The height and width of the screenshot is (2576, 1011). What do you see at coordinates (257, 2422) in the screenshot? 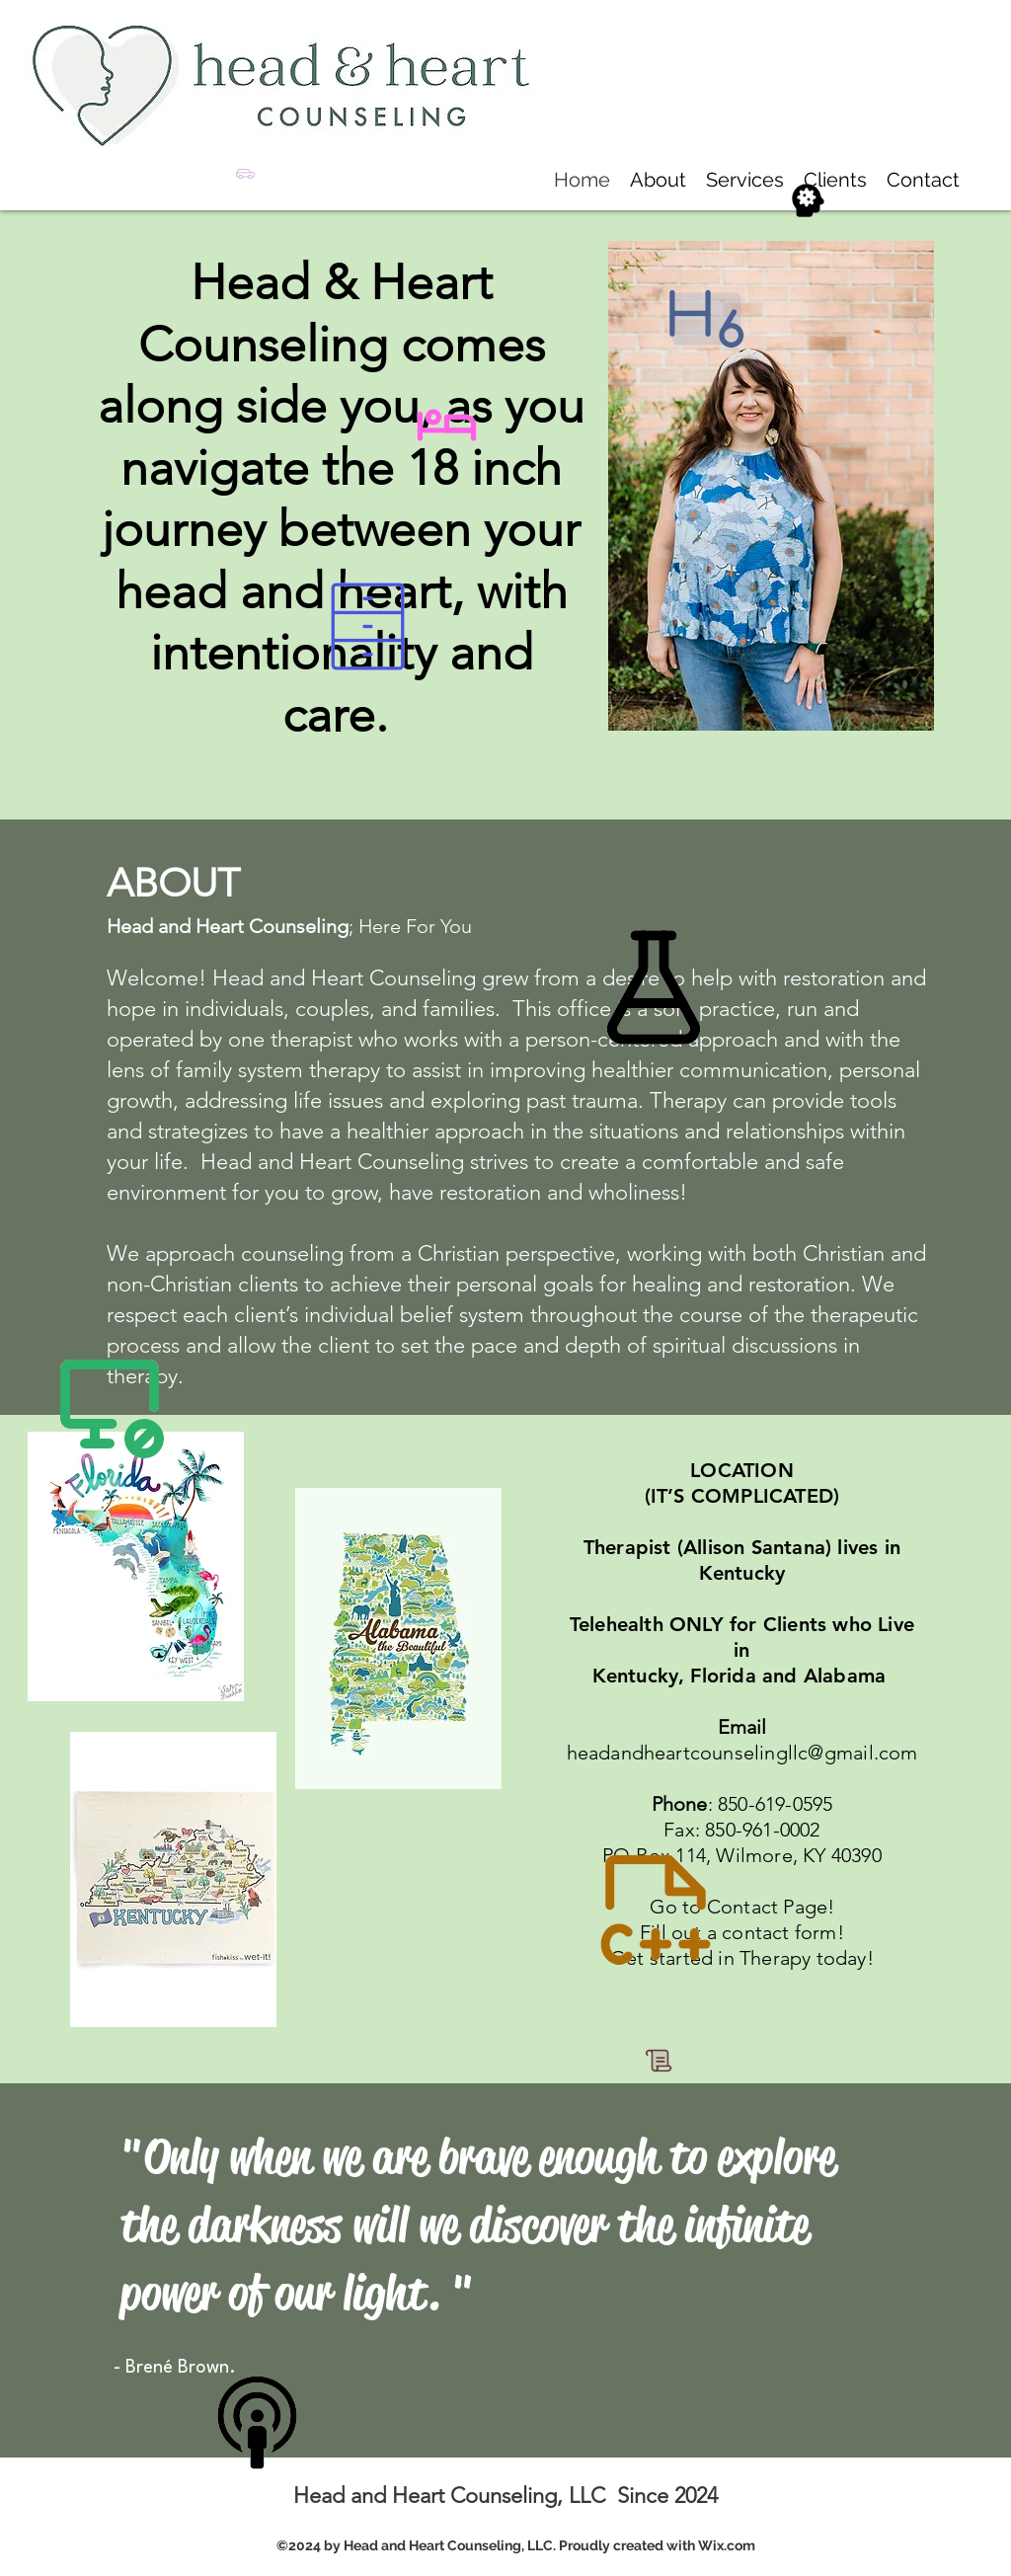
I see `start a live broadcast or stream` at bounding box center [257, 2422].